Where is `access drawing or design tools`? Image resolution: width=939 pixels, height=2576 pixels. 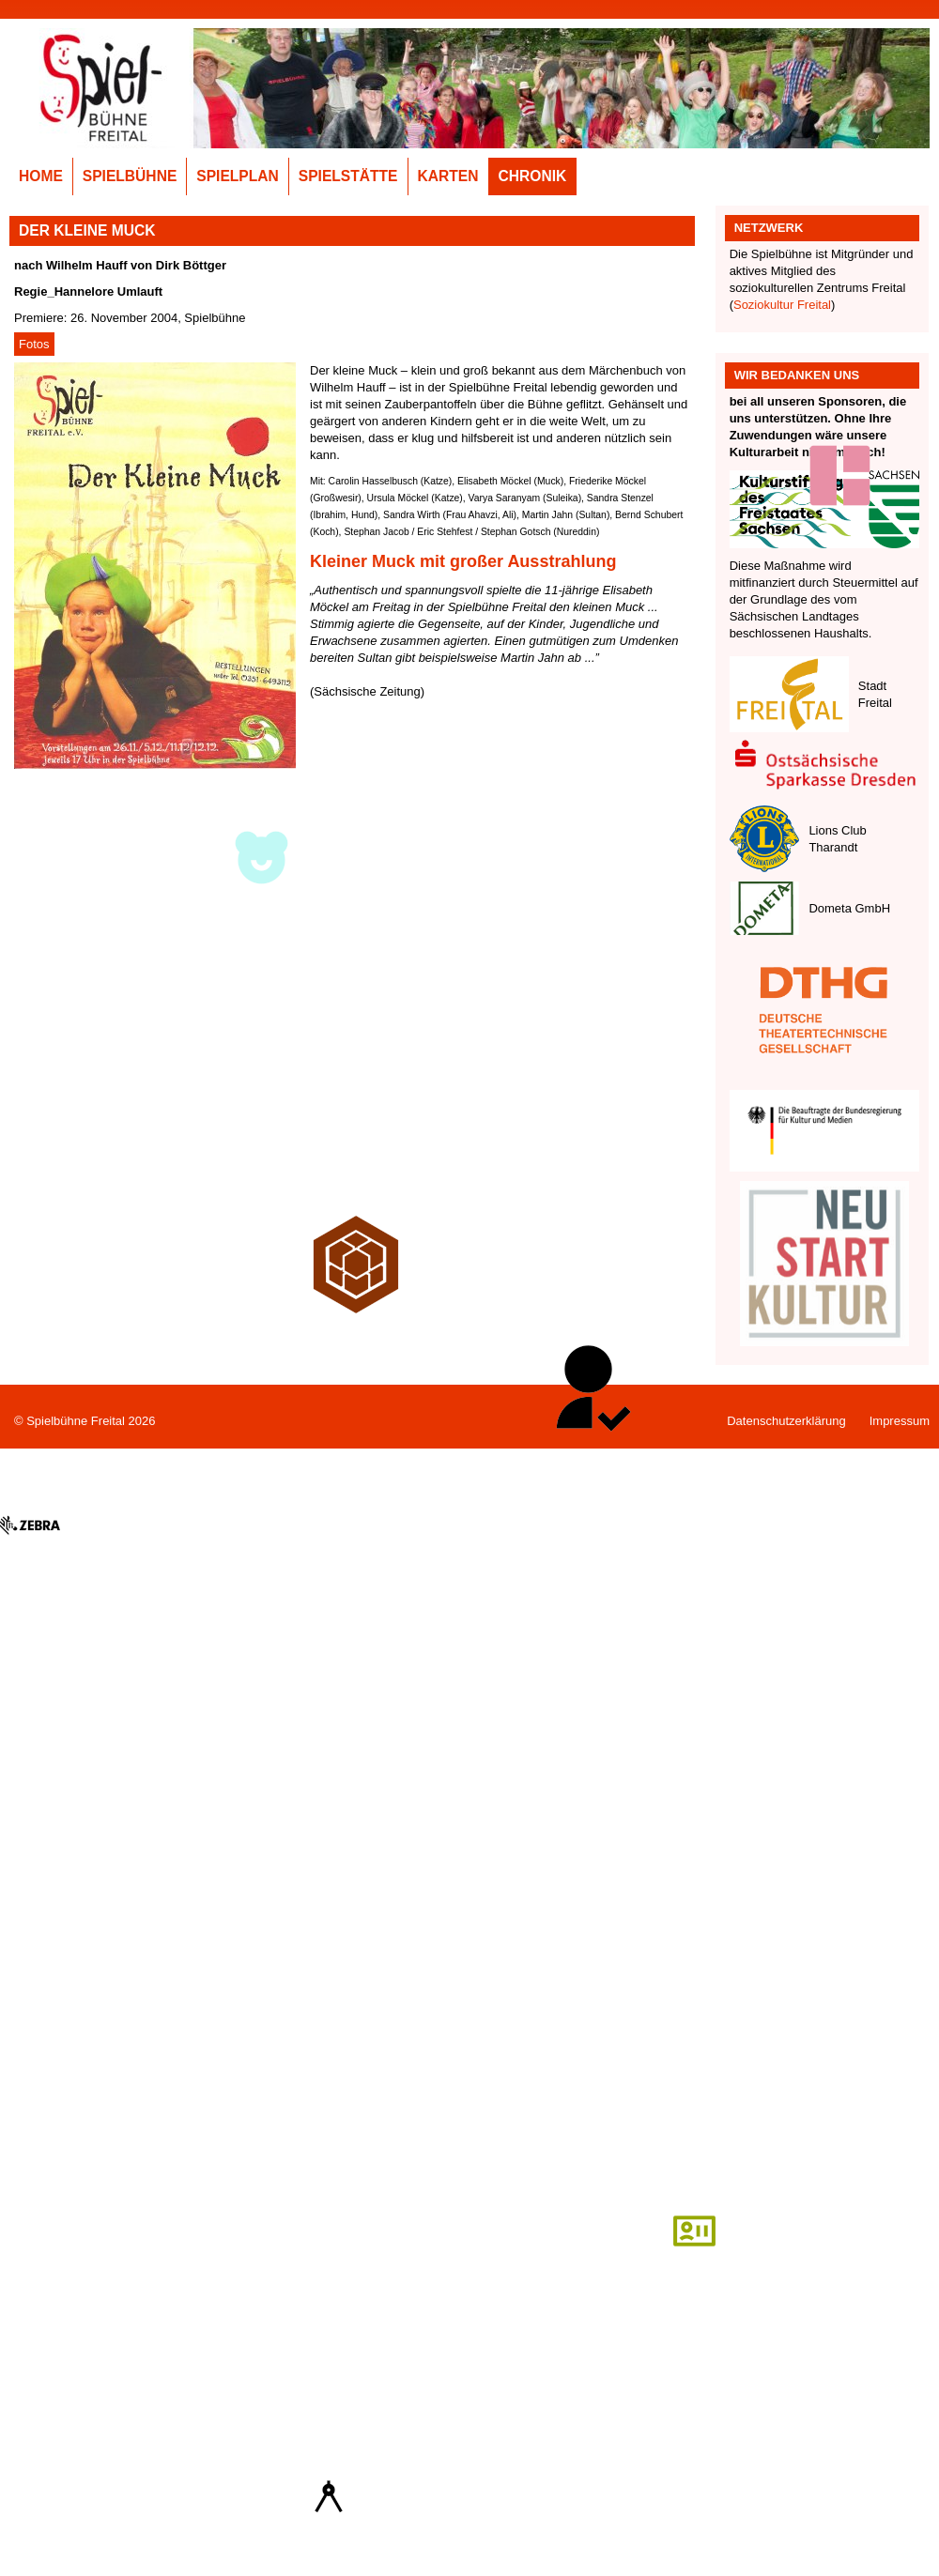
access drawing or design tools is located at coordinates (329, 2496).